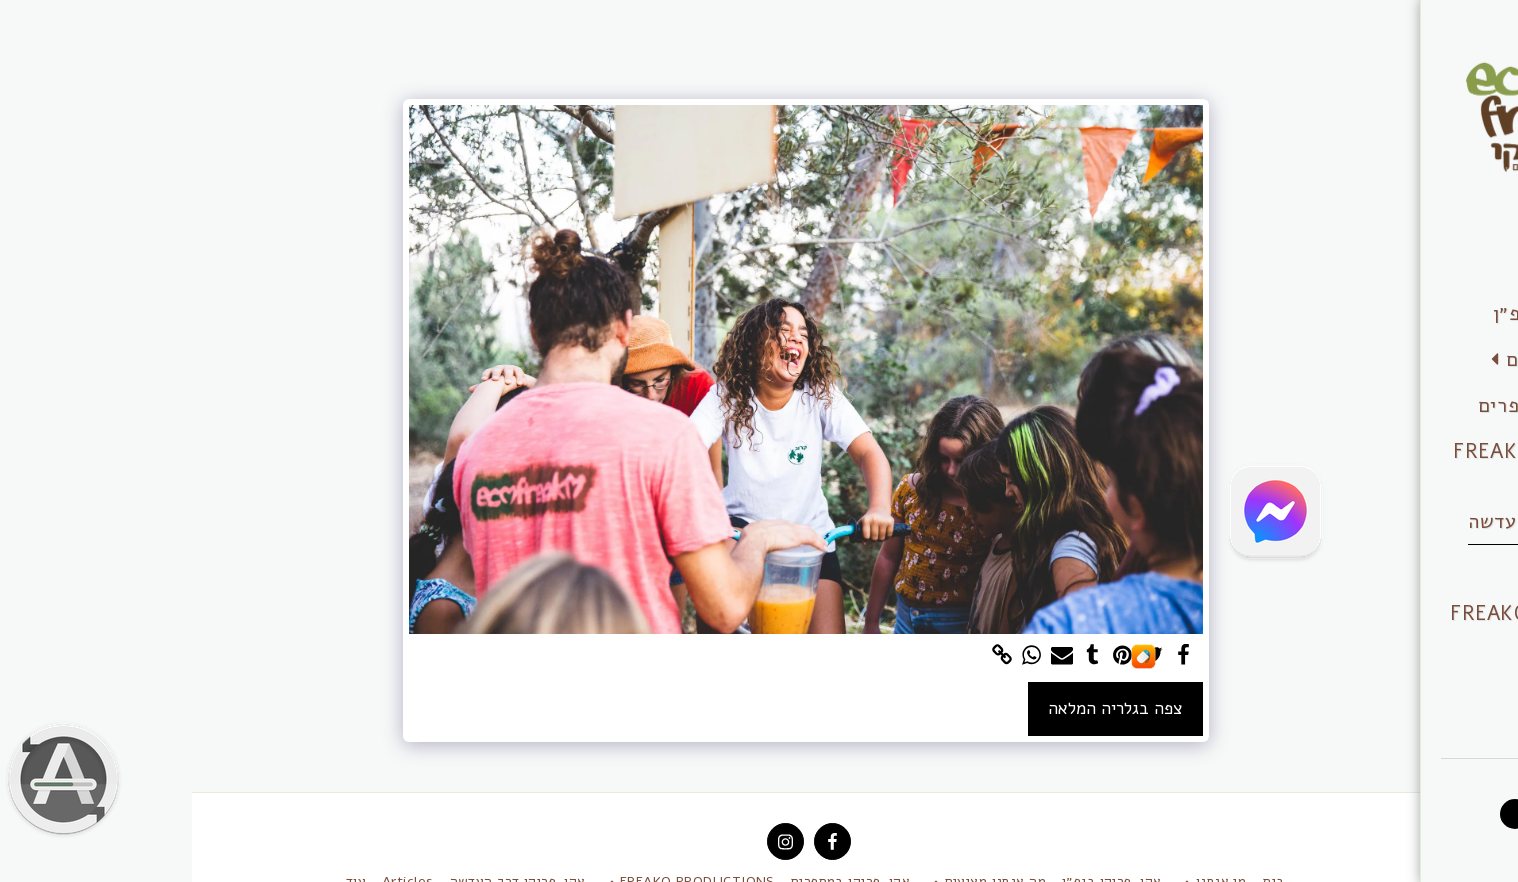 This screenshot has height=882, width=1518. What do you see at coordinates (63, 779) in the screenshot?
I see `open the software update manager` at bounding box center [63, 779].